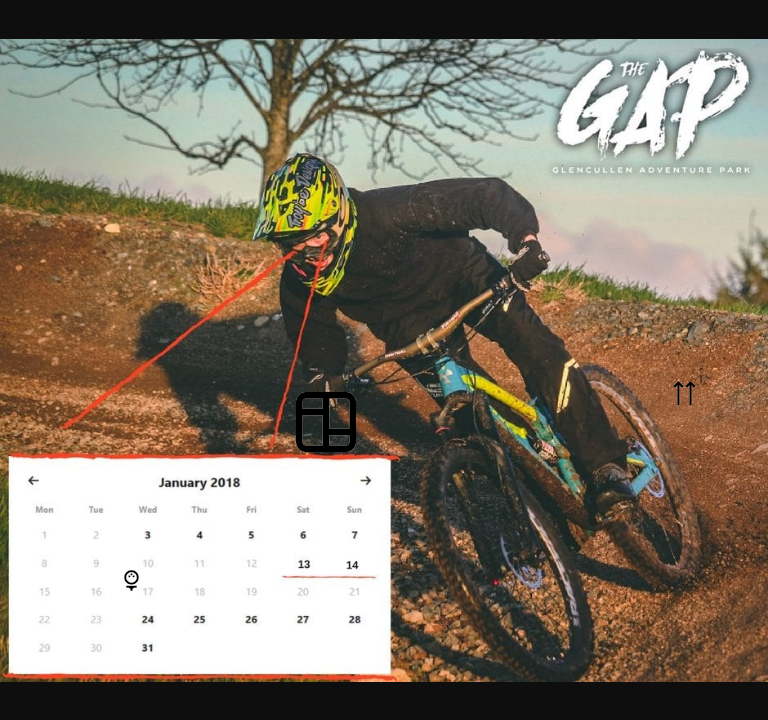  What do you see at coordinates (131, 580) in the screenshot?
I see `access golf-related features or scores` at bounding box center [131, 580].